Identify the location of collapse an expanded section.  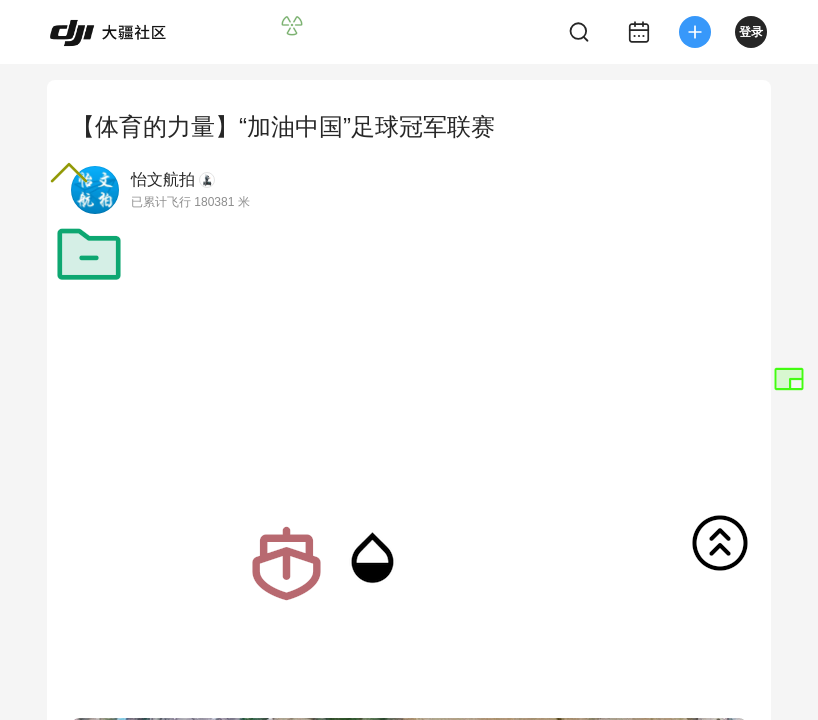
(69, 183).